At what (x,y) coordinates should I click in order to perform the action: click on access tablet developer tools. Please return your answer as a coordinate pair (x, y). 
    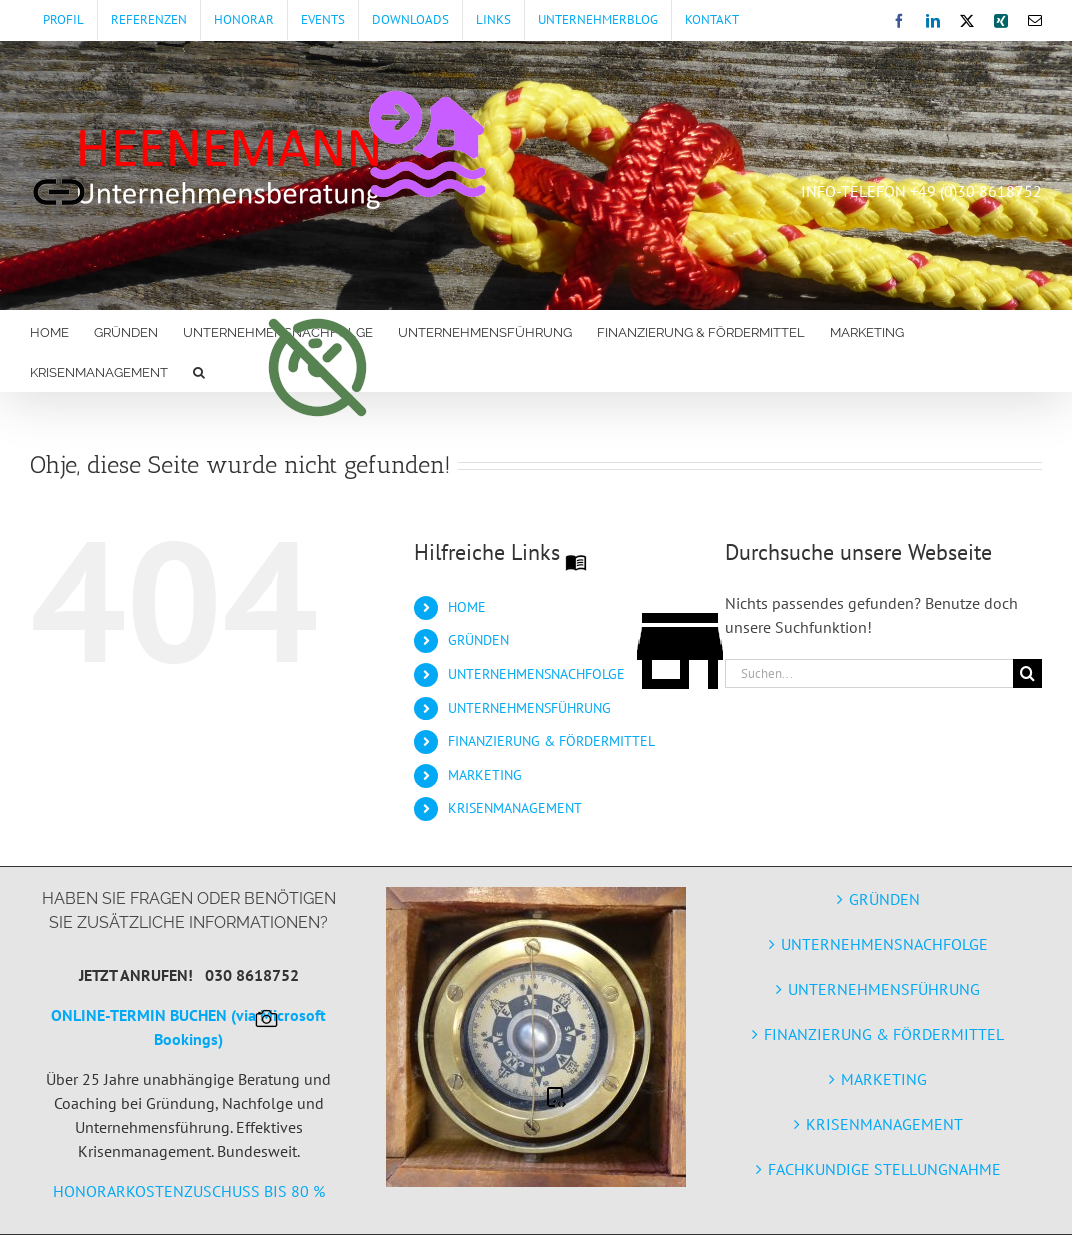
    Looking at the image, I should click on (555, 1097).